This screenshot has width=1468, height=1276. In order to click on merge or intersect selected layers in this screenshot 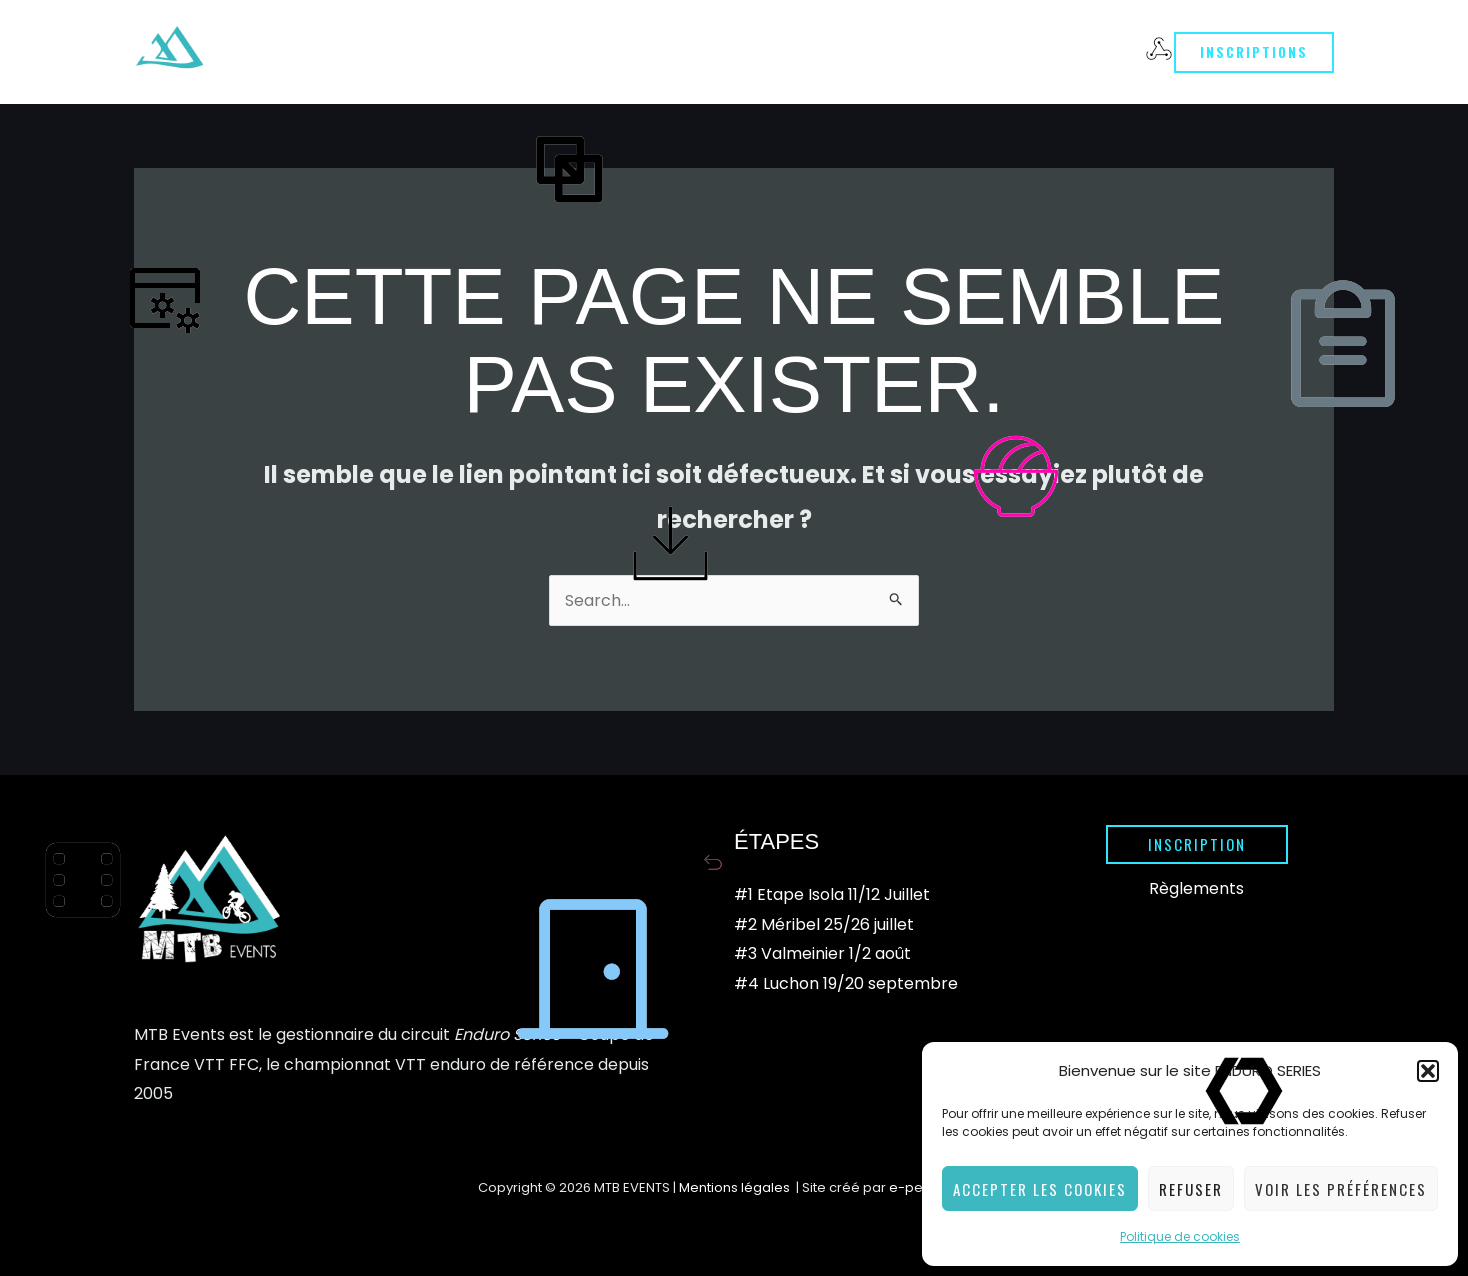, I will do `click(569, 169)`.